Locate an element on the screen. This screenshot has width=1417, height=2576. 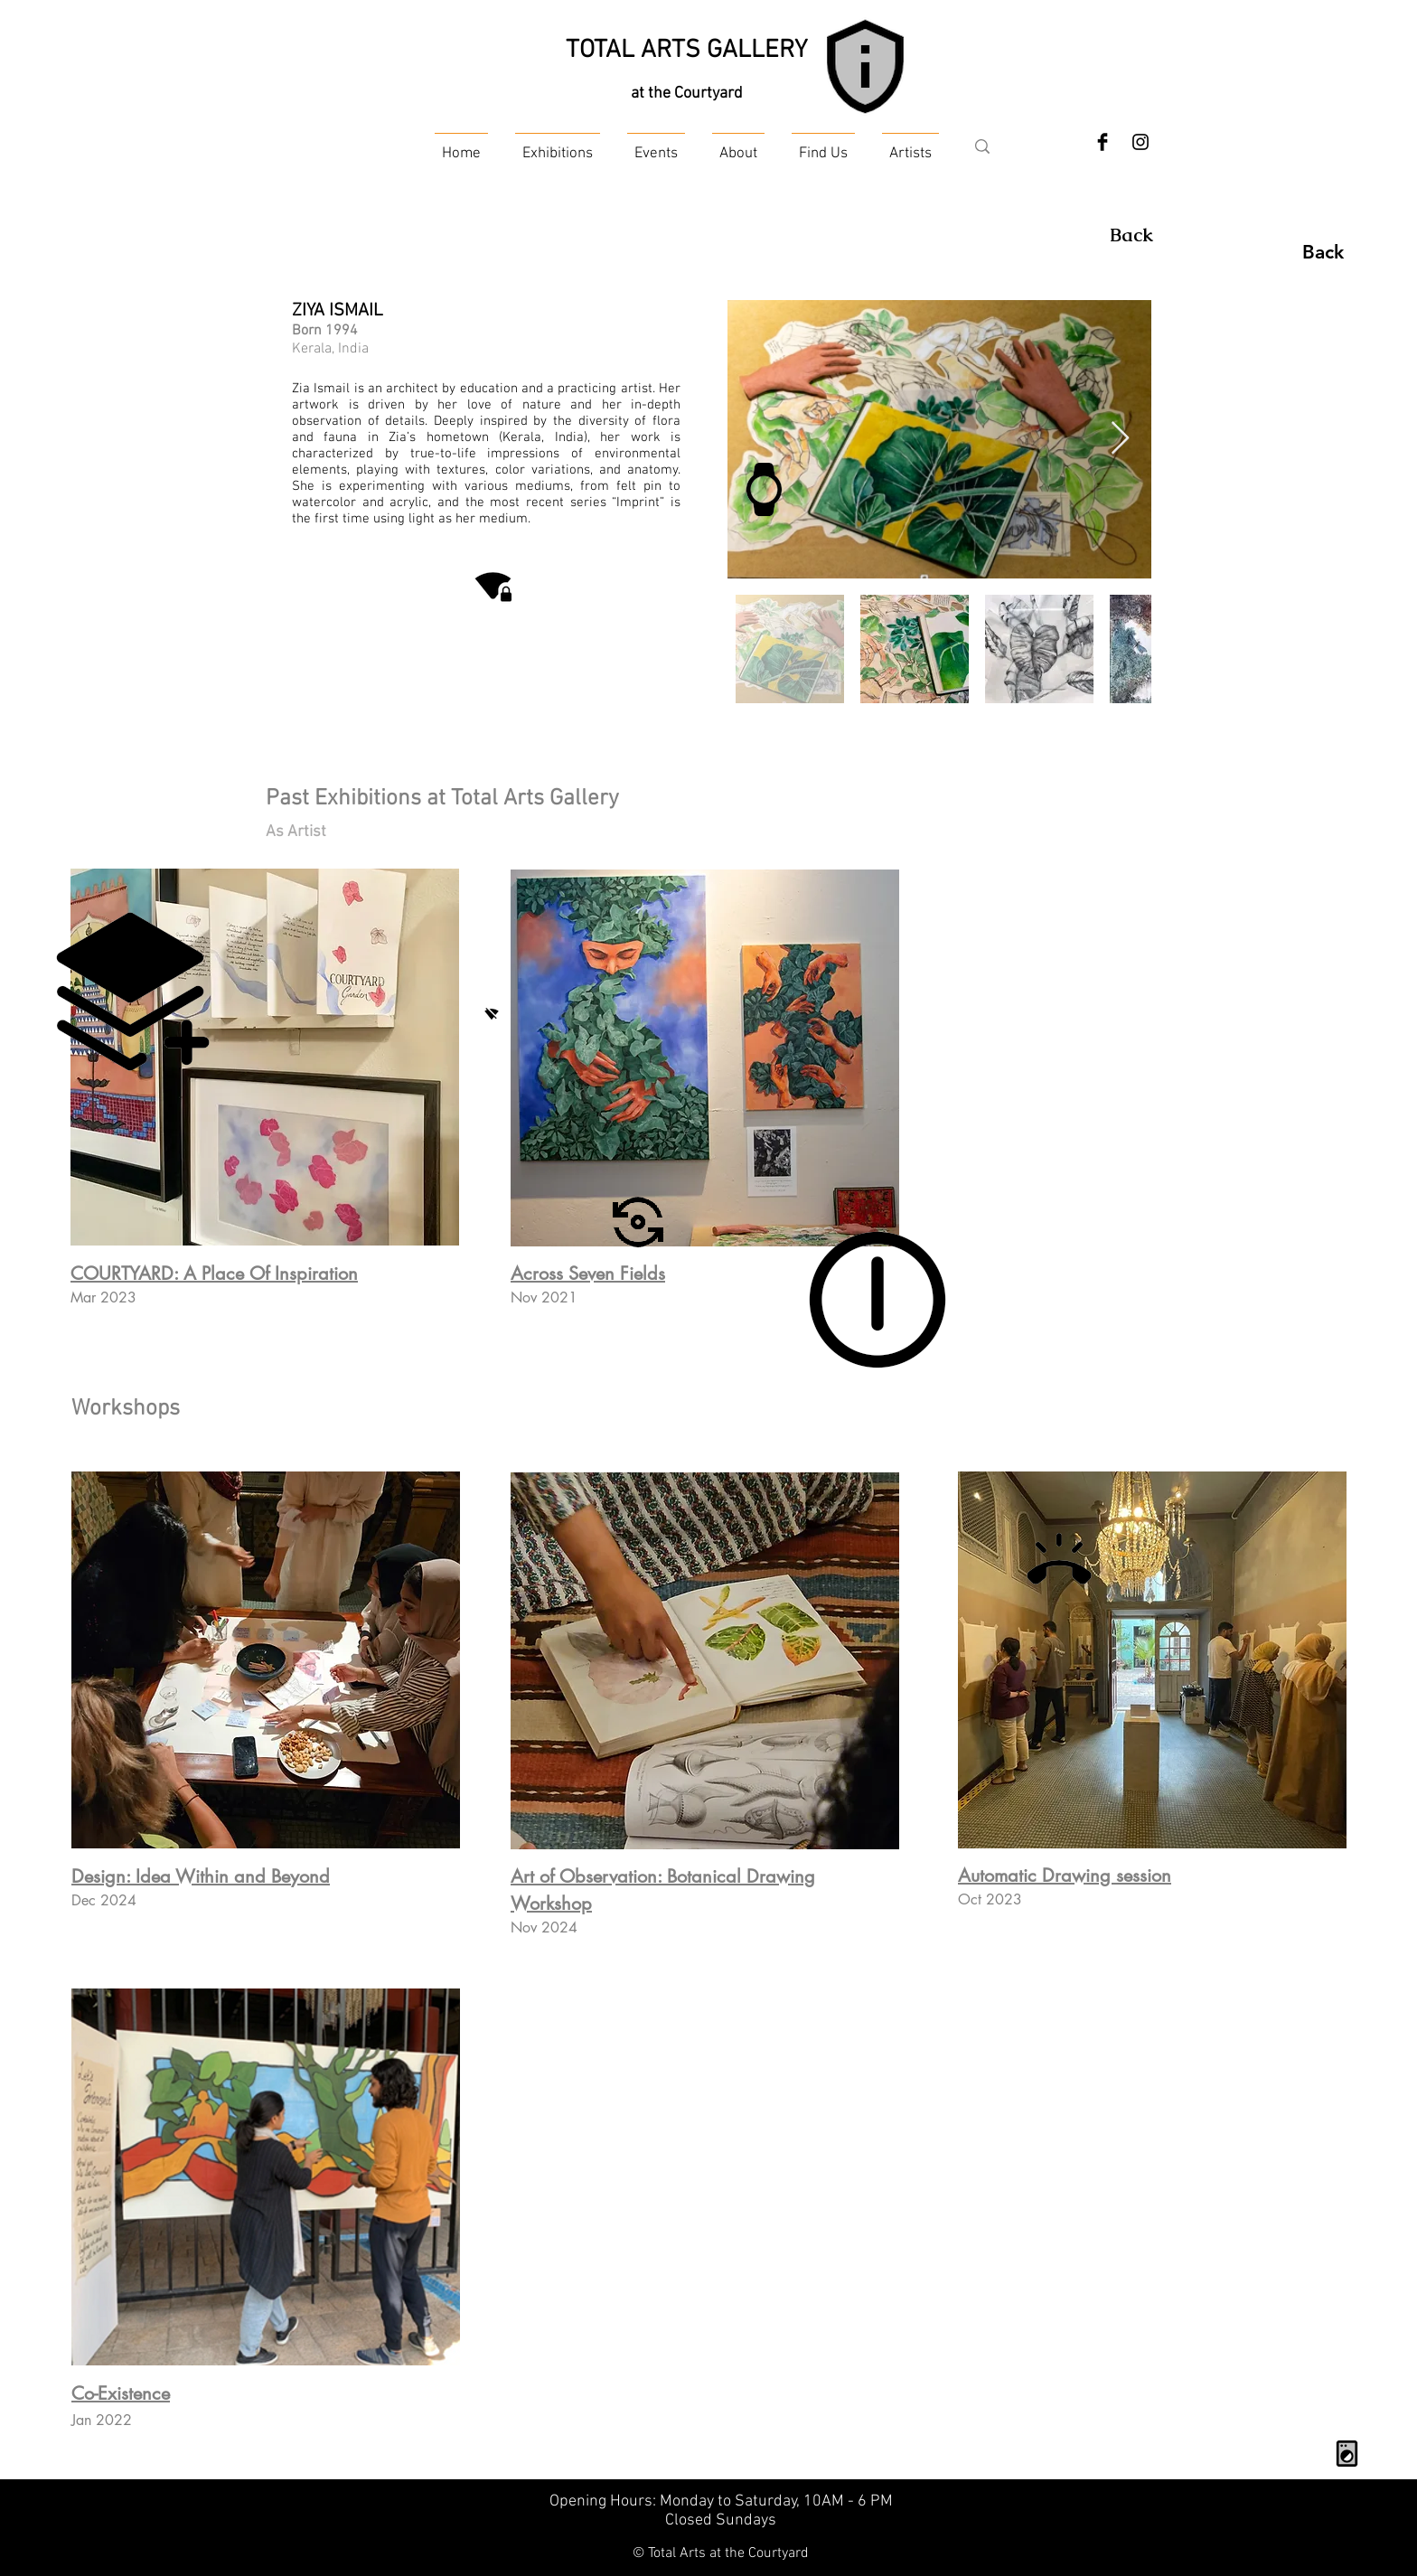
indicates wifi is disabled or unavailable is located at coordinates (492, 1014).